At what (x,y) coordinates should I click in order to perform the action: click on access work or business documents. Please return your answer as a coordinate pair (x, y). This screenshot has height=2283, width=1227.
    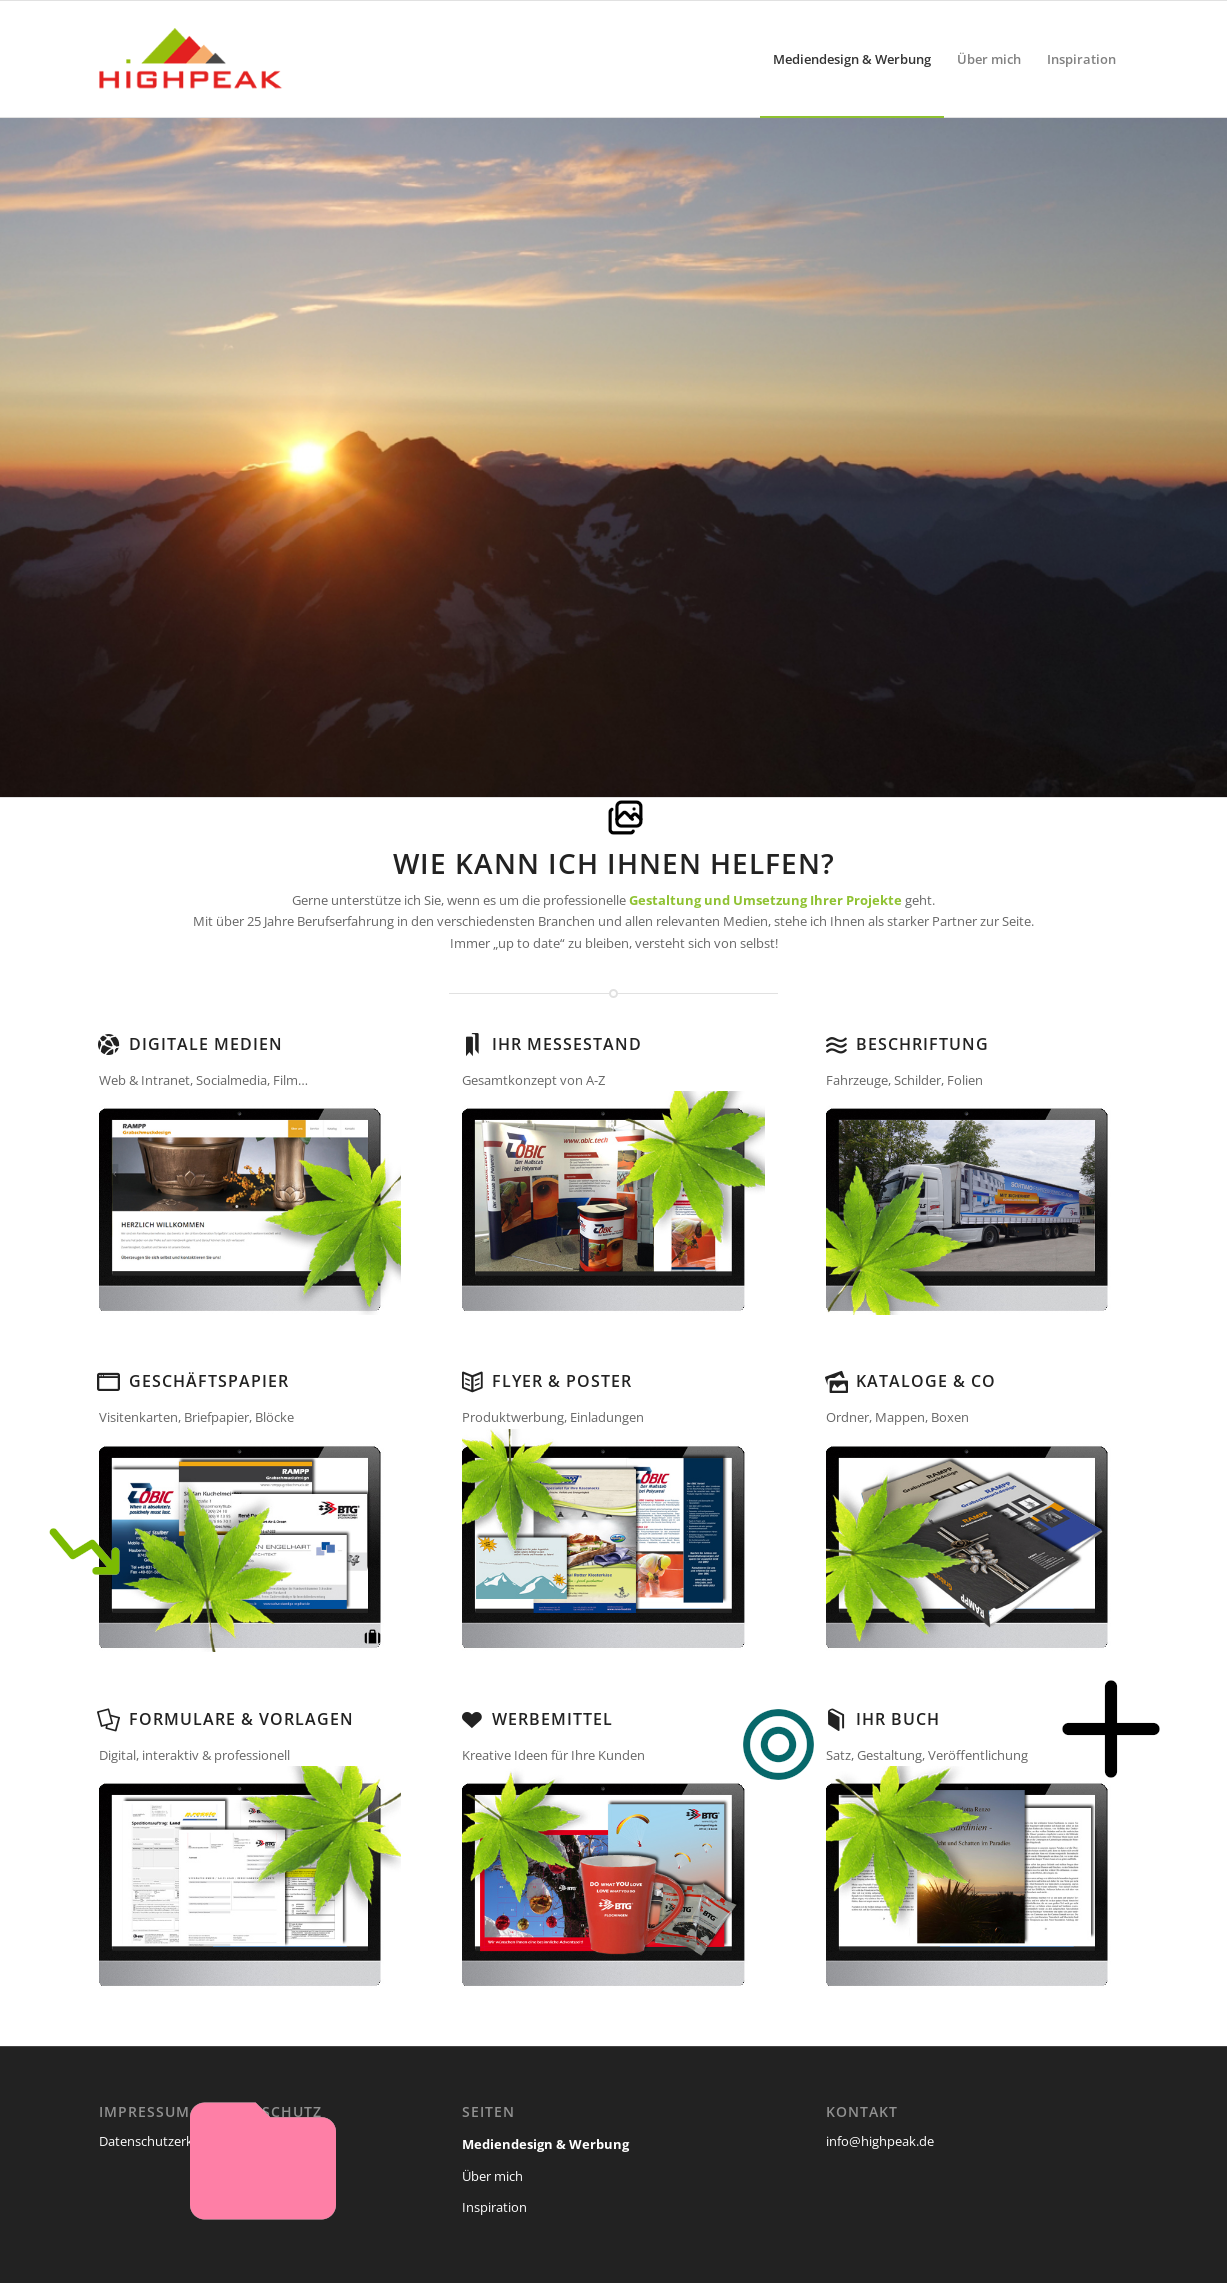
    Looking at the image, I should click on (372, 1636).